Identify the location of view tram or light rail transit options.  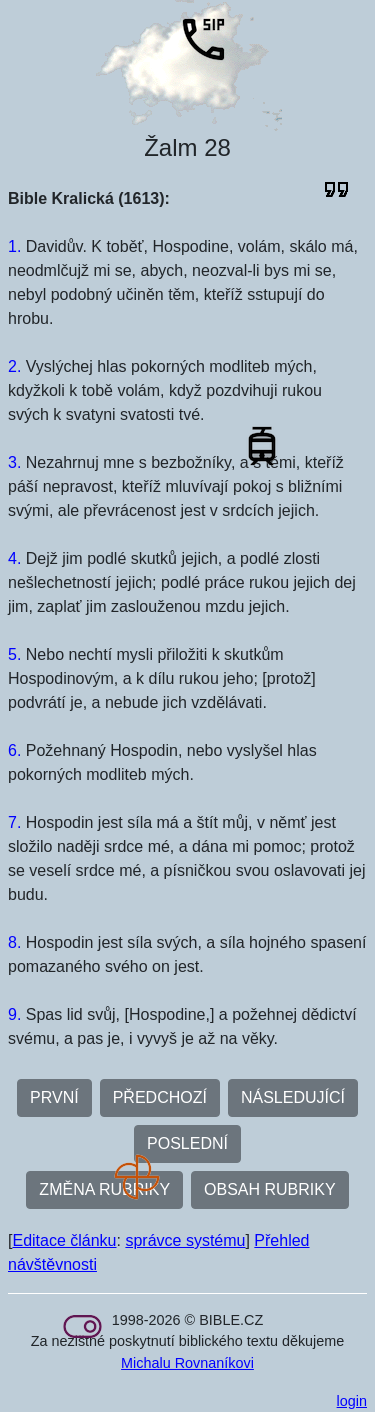
(262, 446).